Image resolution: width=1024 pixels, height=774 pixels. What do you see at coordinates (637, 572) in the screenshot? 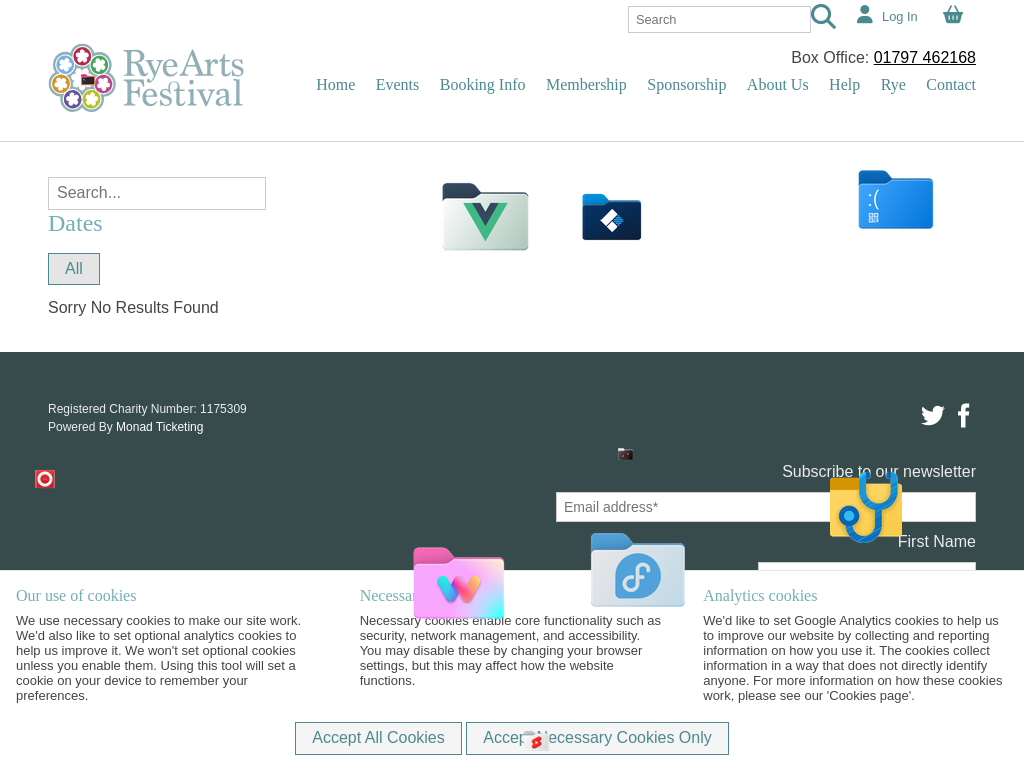
I see `folder containing fedora linux system files` at bounding box center [637, 572].